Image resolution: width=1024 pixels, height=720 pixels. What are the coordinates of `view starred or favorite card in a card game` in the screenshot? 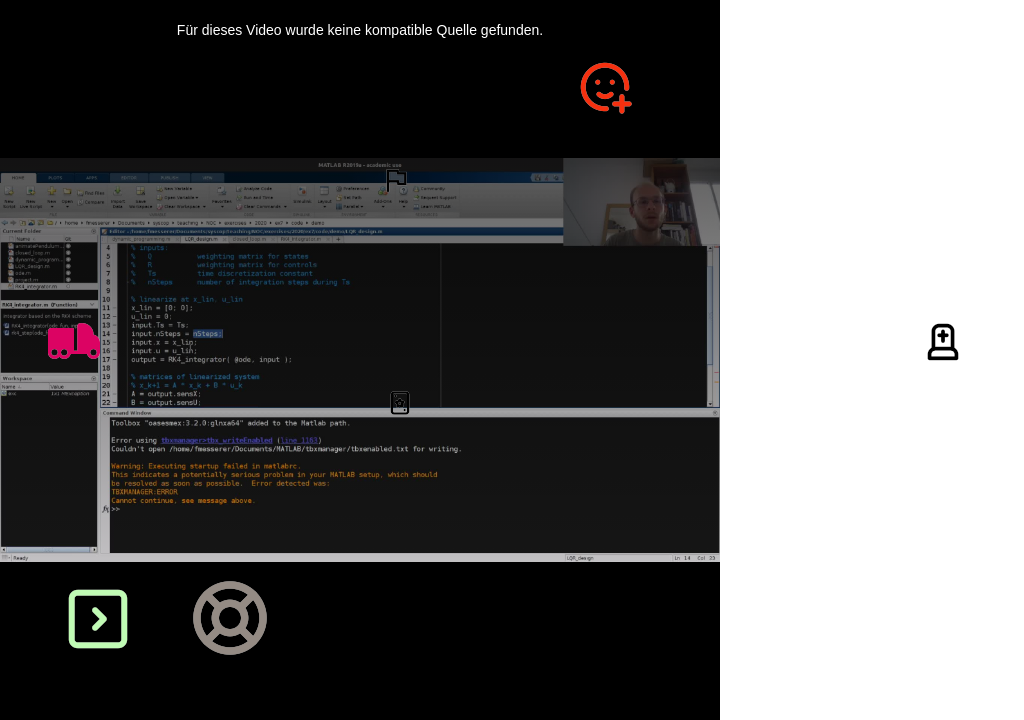 It's located at (400, 403).